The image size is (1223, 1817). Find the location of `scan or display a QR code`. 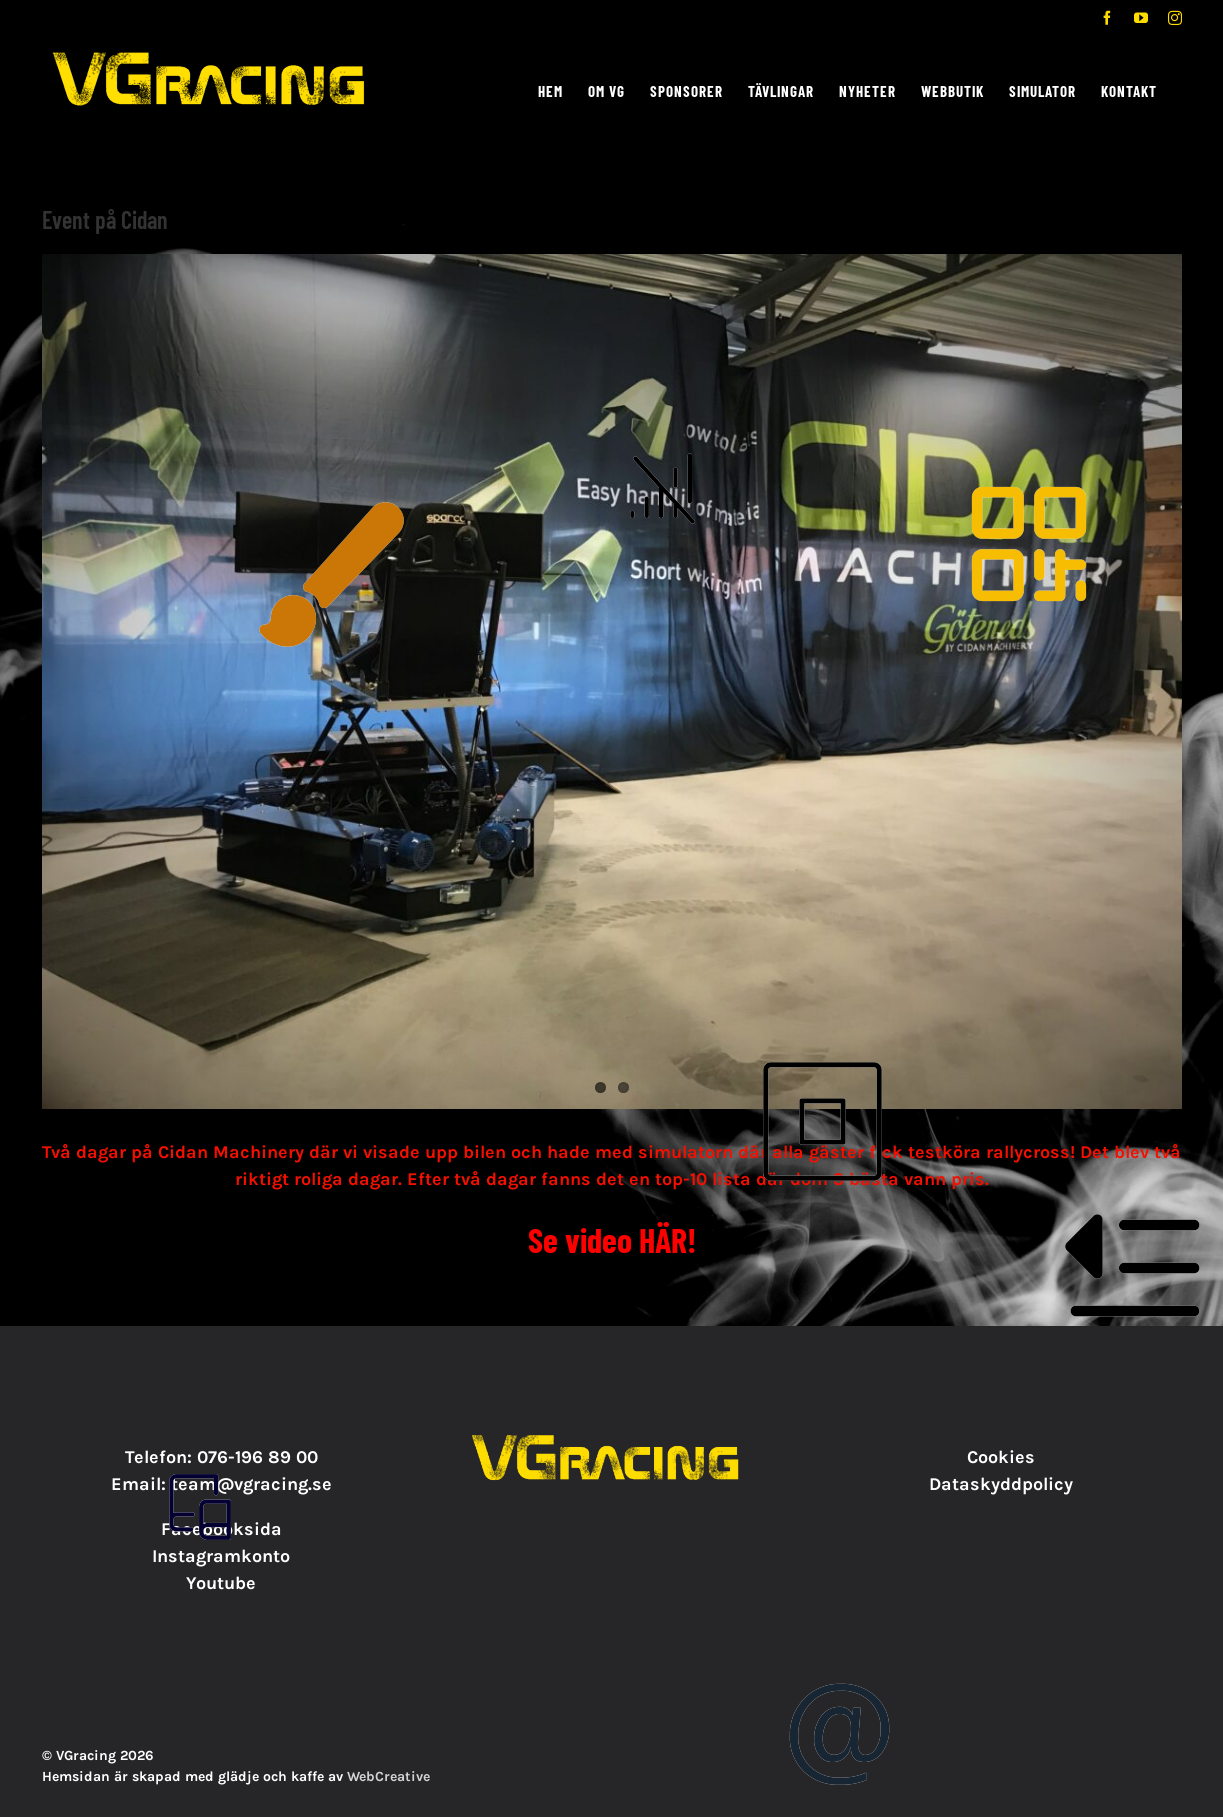

scan or display a QR code is located at coordinates (1029, 544).